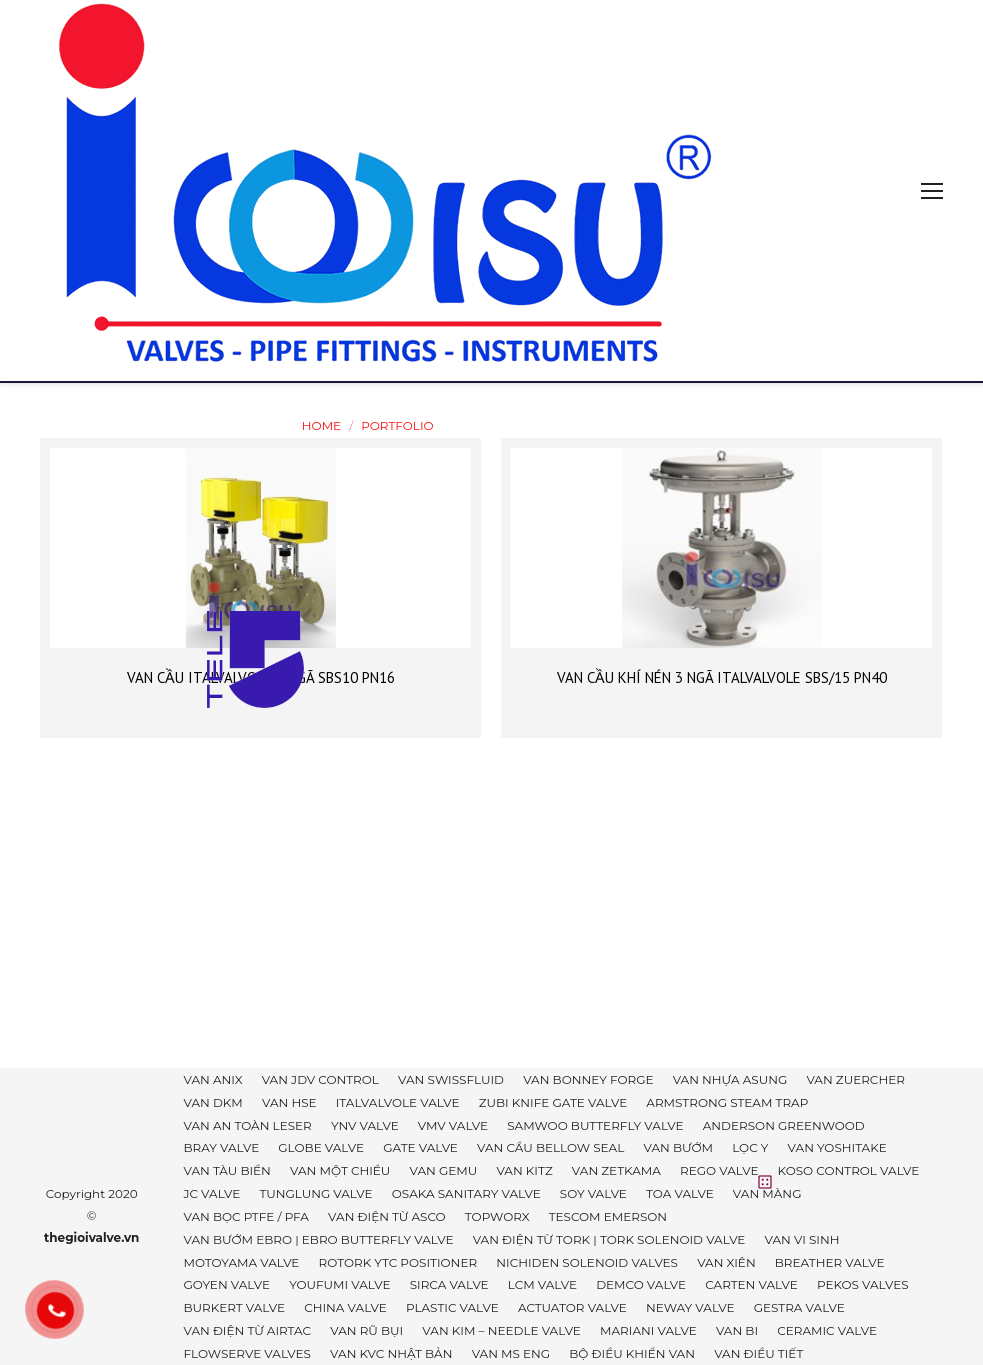 This screenshot has height=1365, width=983. Describe the element at coordinates (765, 1182) in the screenshot. I see `randomize or shuffle content` at that location.